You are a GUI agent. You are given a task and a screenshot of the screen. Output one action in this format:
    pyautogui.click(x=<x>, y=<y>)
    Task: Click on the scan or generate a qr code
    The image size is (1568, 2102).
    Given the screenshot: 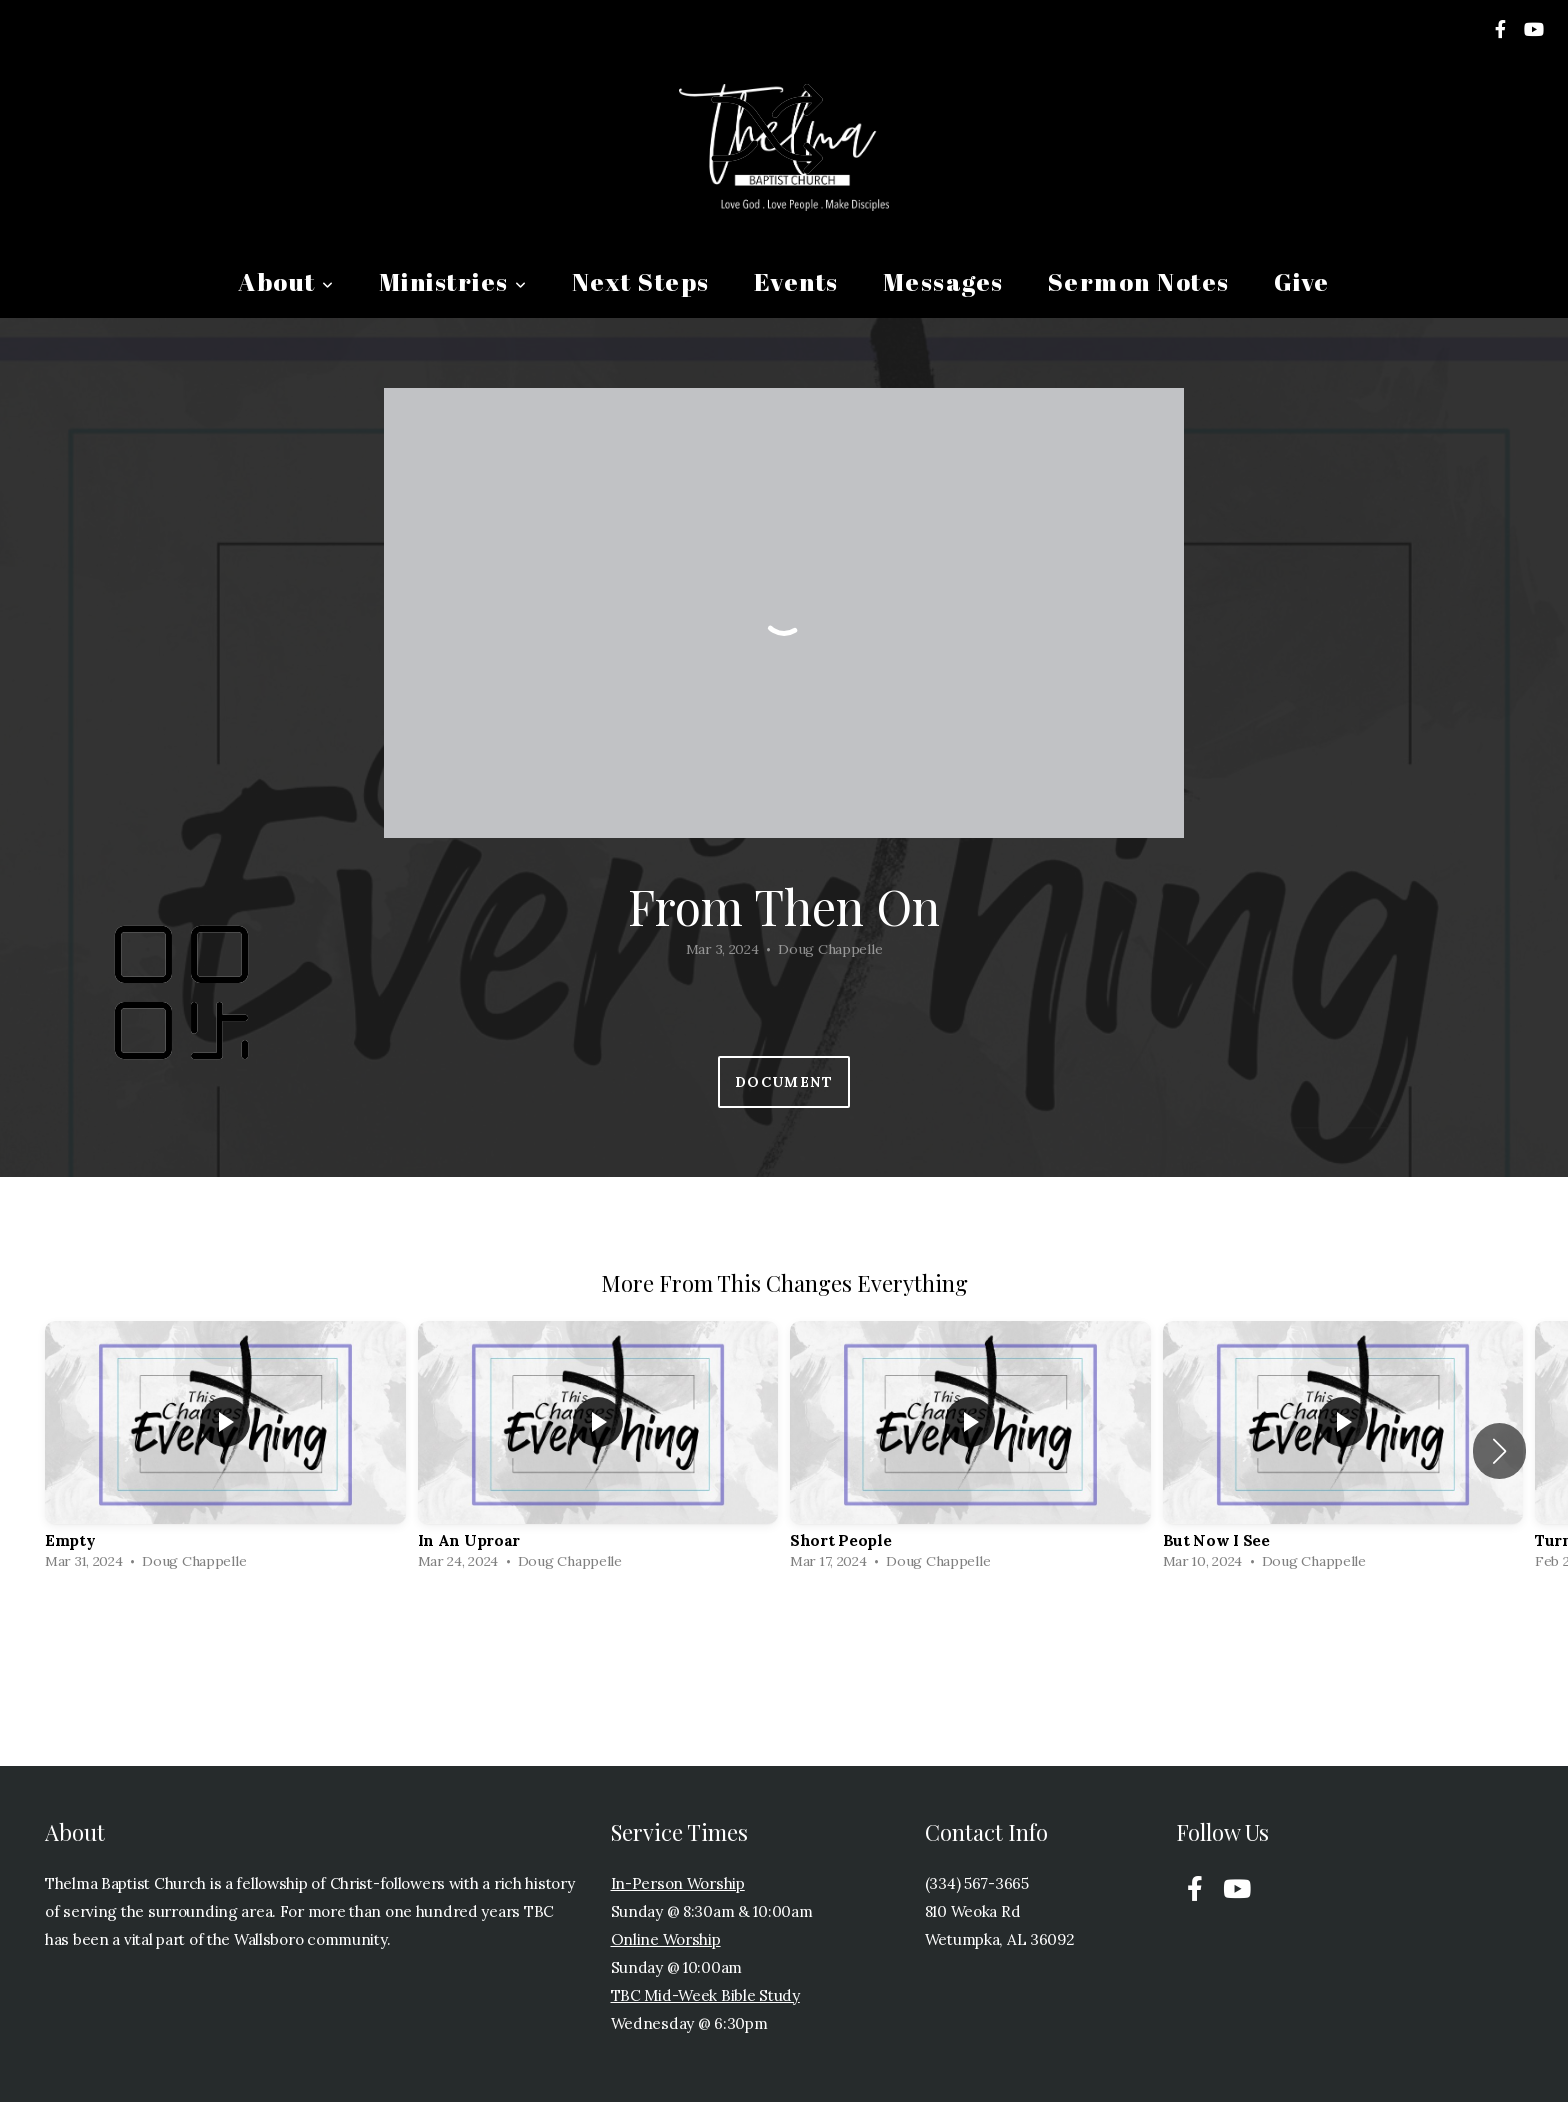 What is the action you would take?
    pyautogui.click(x=181, y=992)
    